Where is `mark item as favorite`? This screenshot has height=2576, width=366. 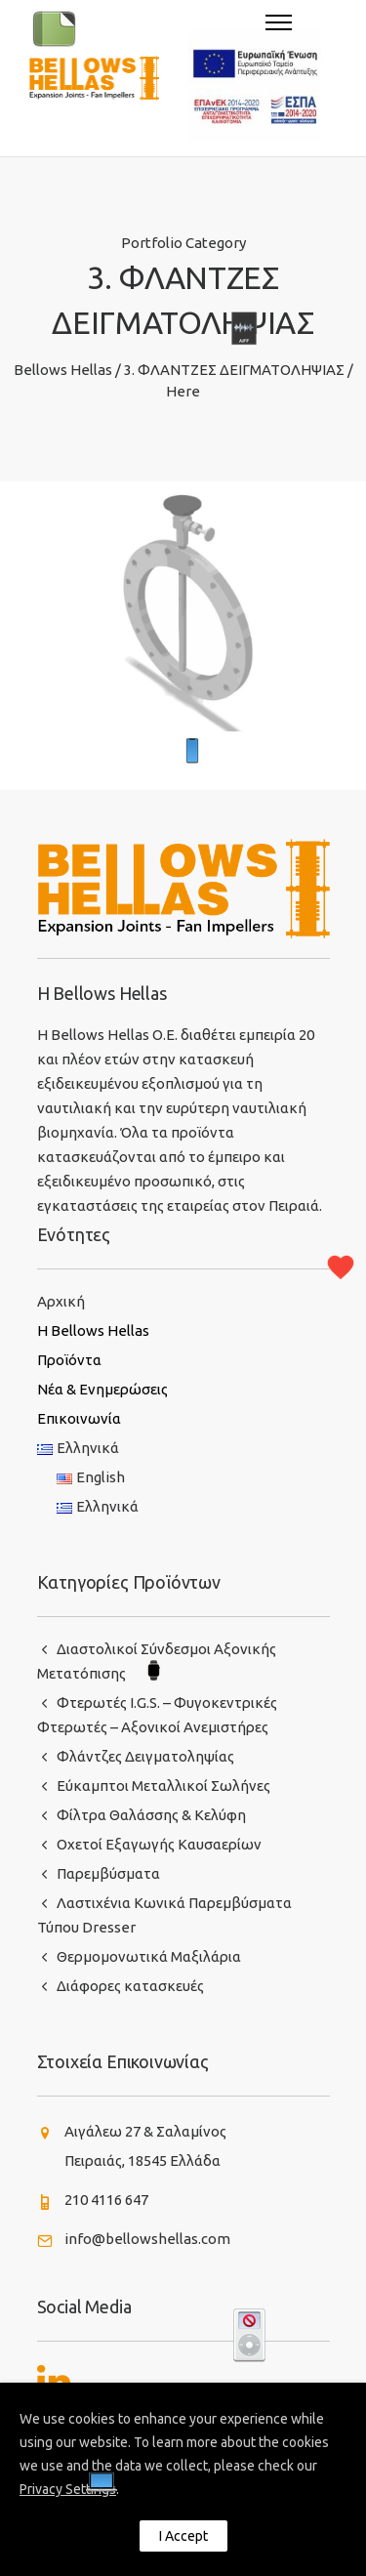 mark item as favorite is located at coordinates (341, 1267).